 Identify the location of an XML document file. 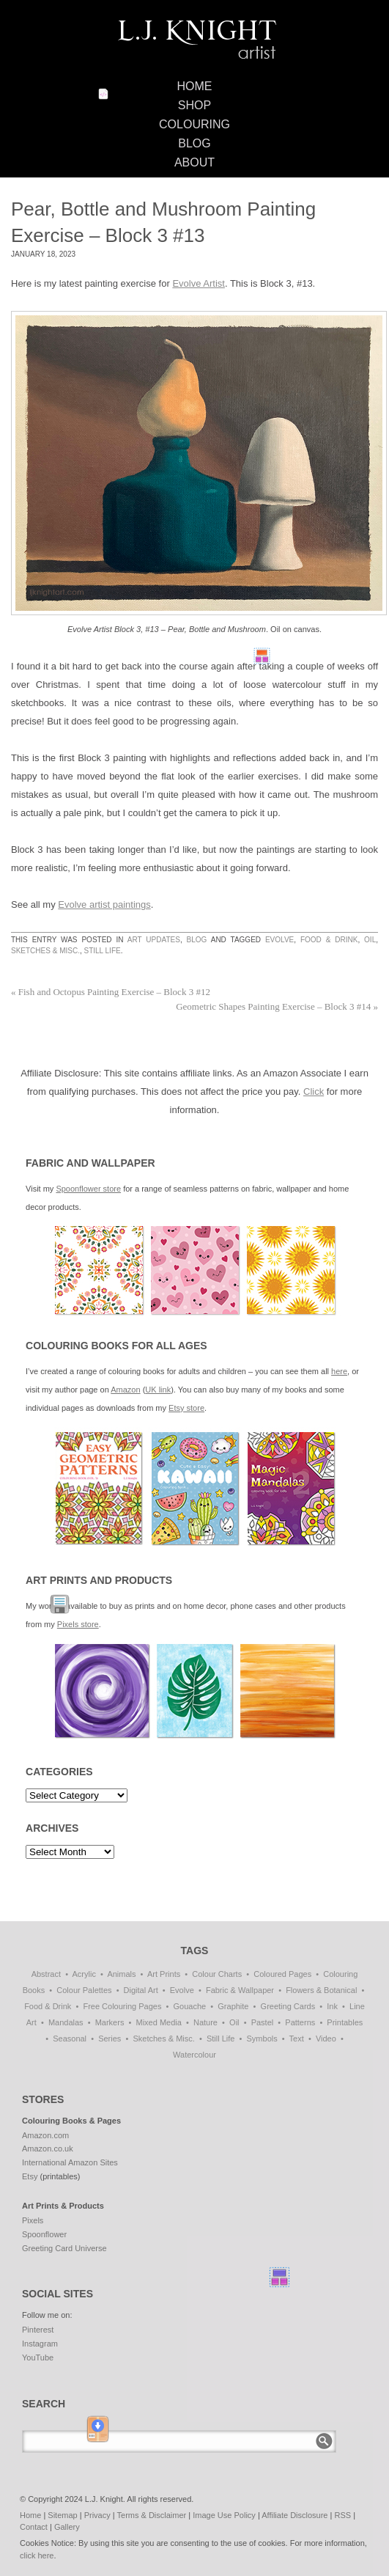
(103, 94).